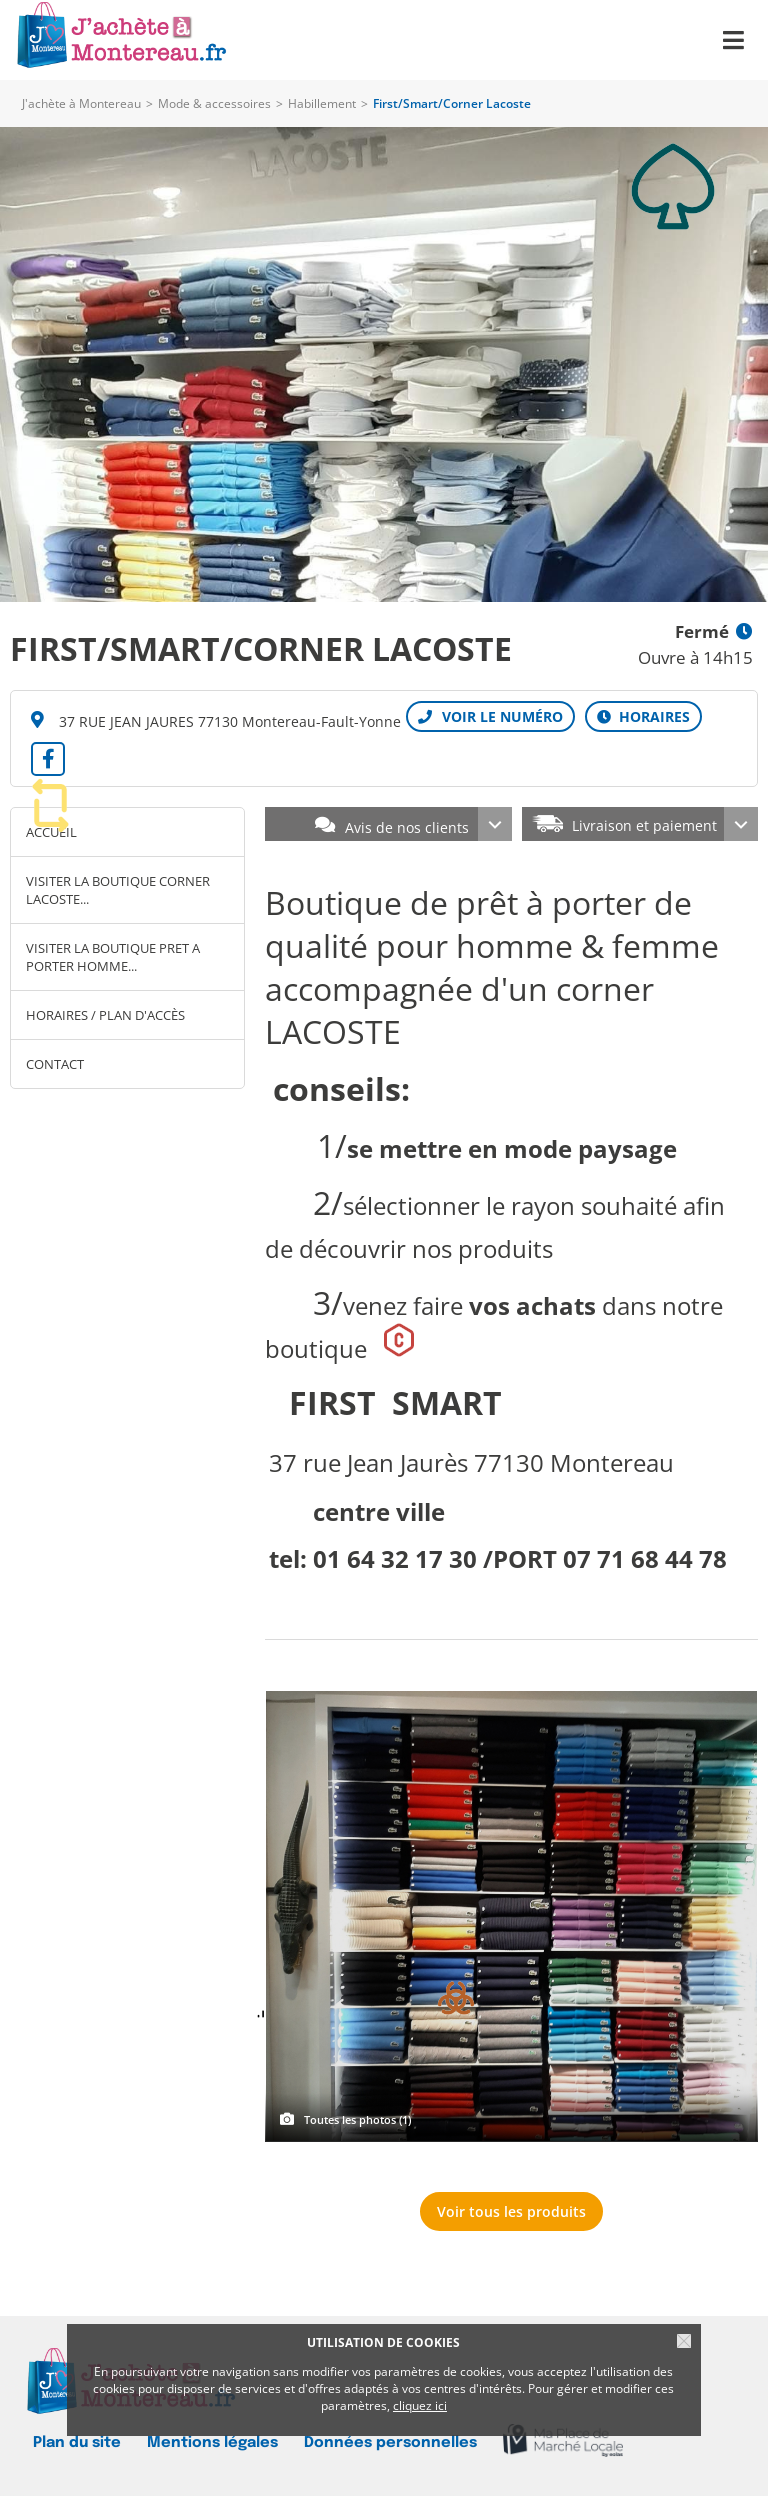 This screenshot has height=2496, width=768. Describe the element at coordinates (268, 2008) in the screenshot. I see `indicates weak cellular network signal` at that location.